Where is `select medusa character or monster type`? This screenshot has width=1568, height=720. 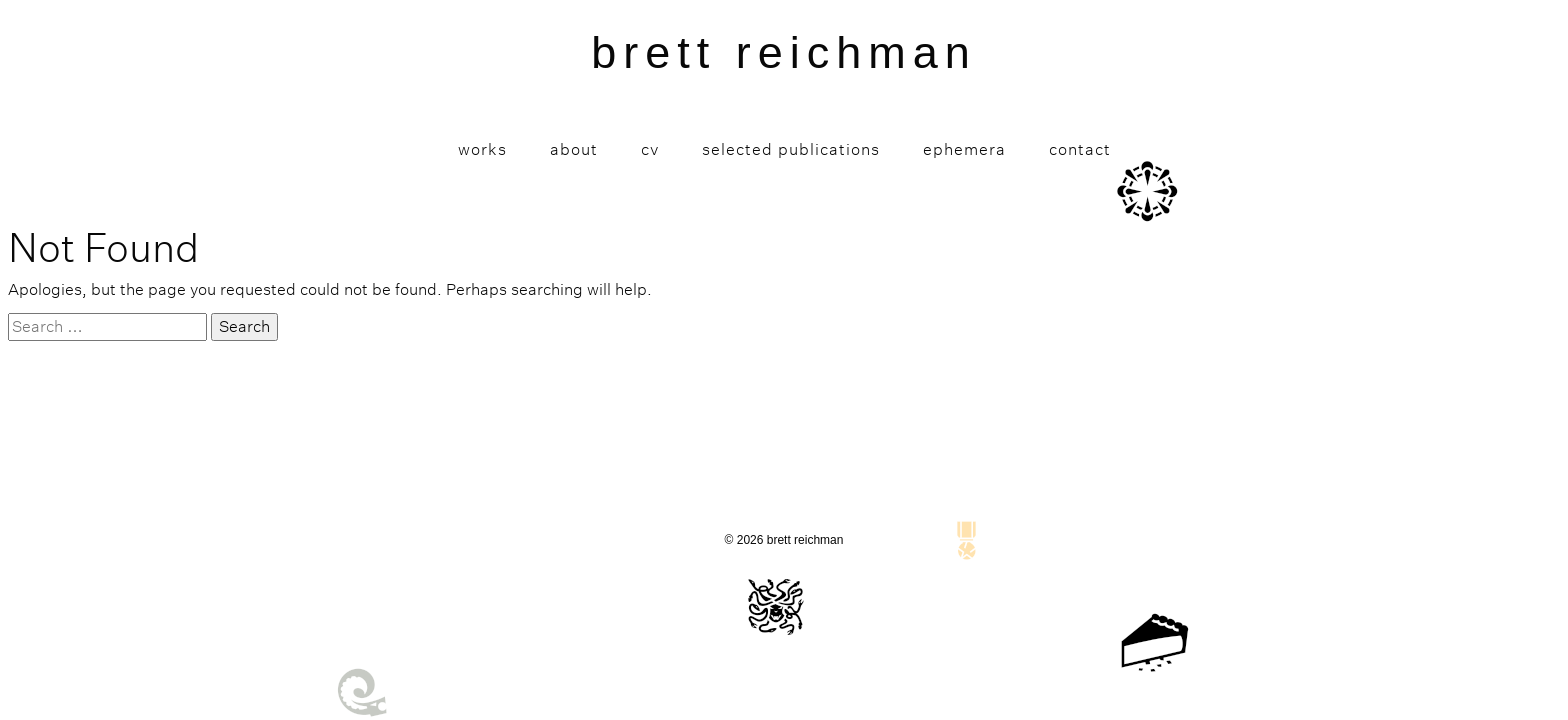
select medusa character or monster type is located at coordinates (776, 607).